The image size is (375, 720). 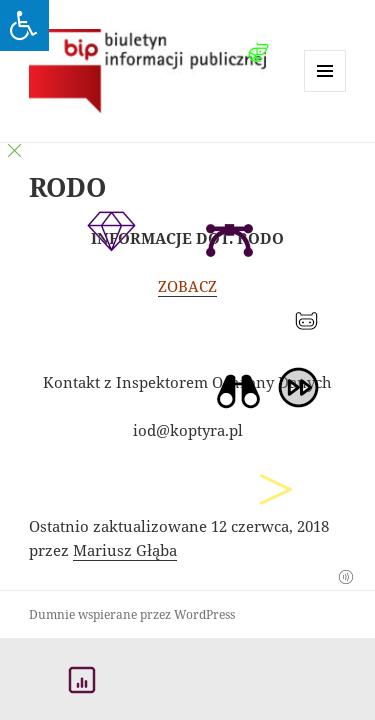 What do you see at coordinates (82, 680) in the screenshot?
I see `align content to bottom center` at bounding box center [82, 680].